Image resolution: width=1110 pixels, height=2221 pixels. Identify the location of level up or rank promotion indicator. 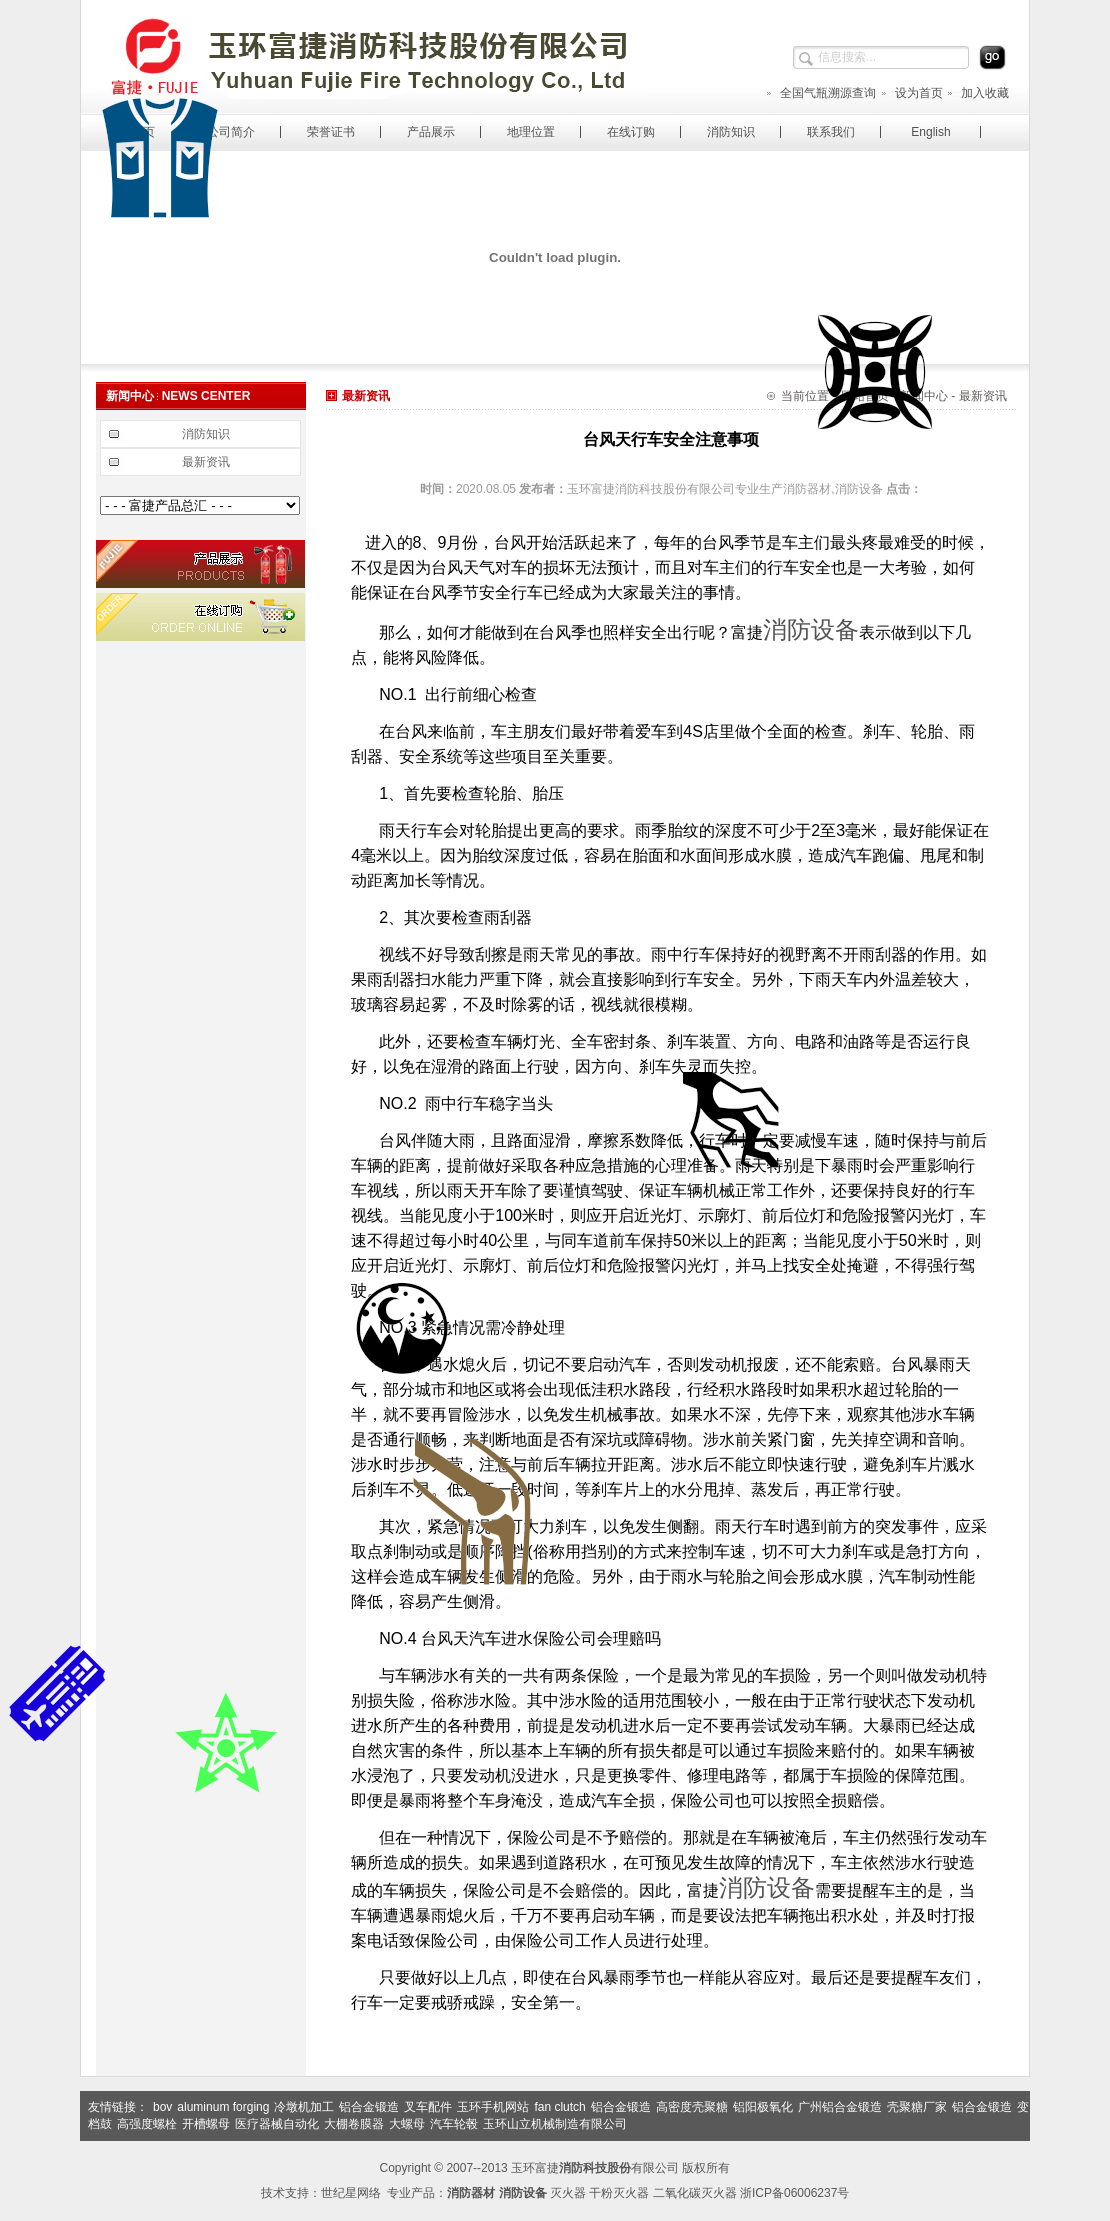
(226, 1743).